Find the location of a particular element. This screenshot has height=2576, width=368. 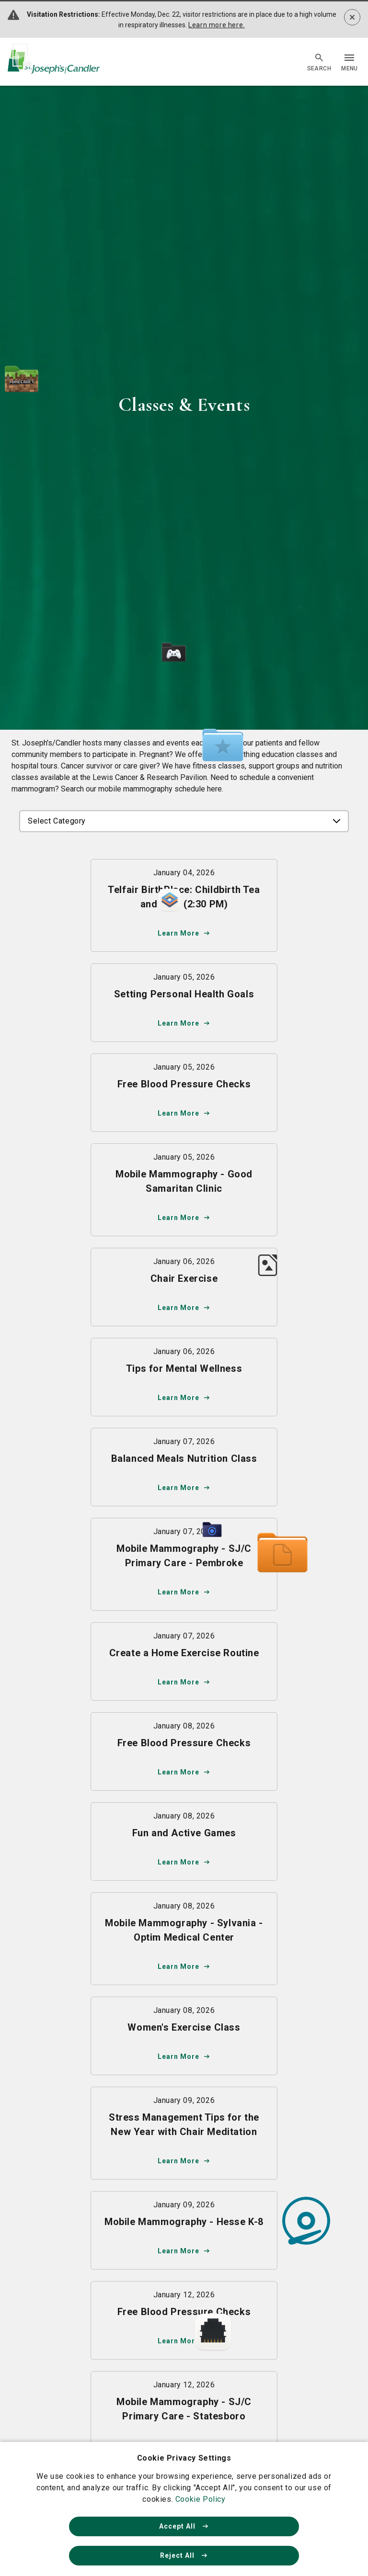

open ionic framework project folder is located at coordinates (212, 1530).